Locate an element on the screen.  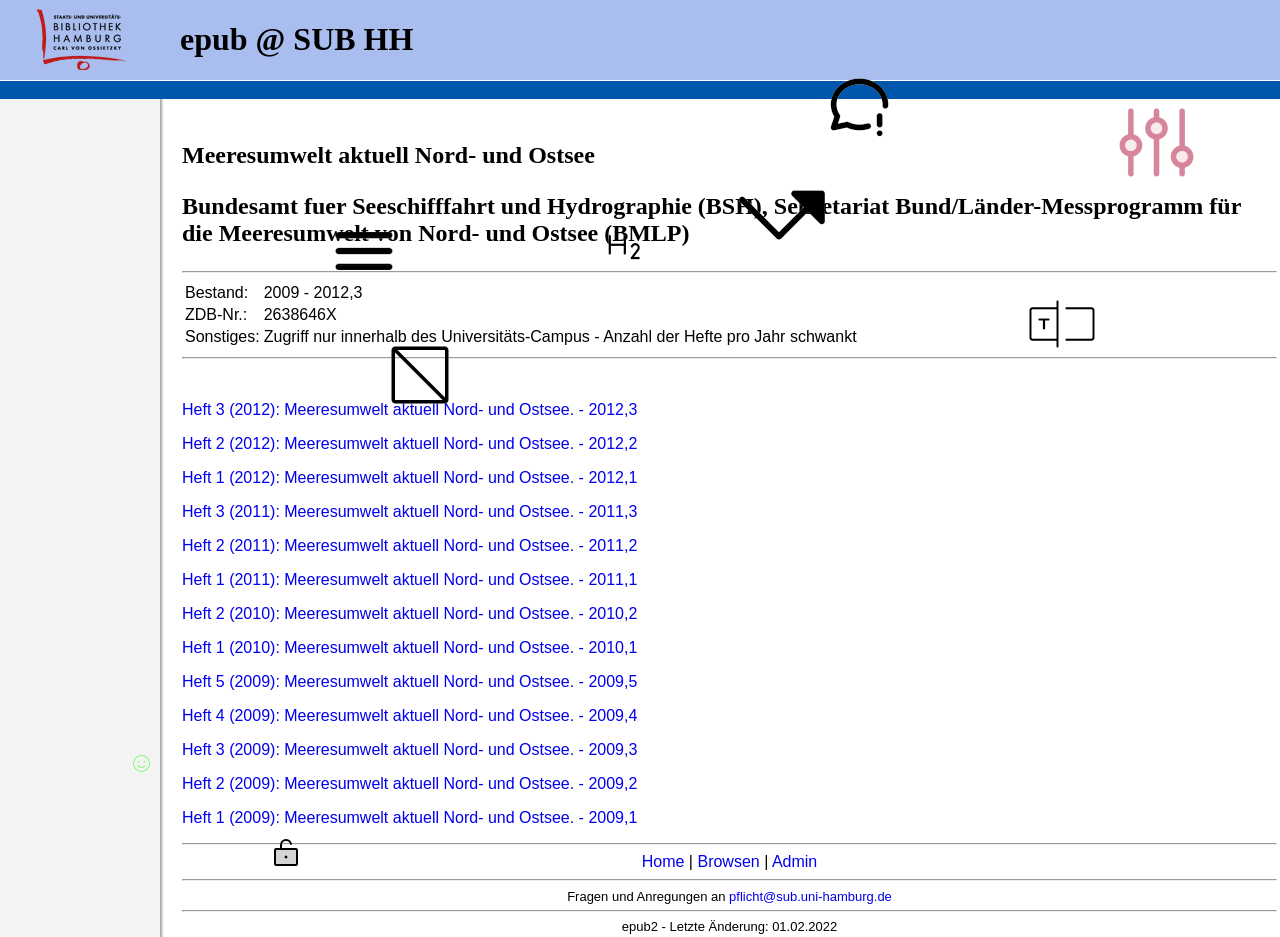
placeholder for missing or unavailable image content is located at coordinates (420, 375).